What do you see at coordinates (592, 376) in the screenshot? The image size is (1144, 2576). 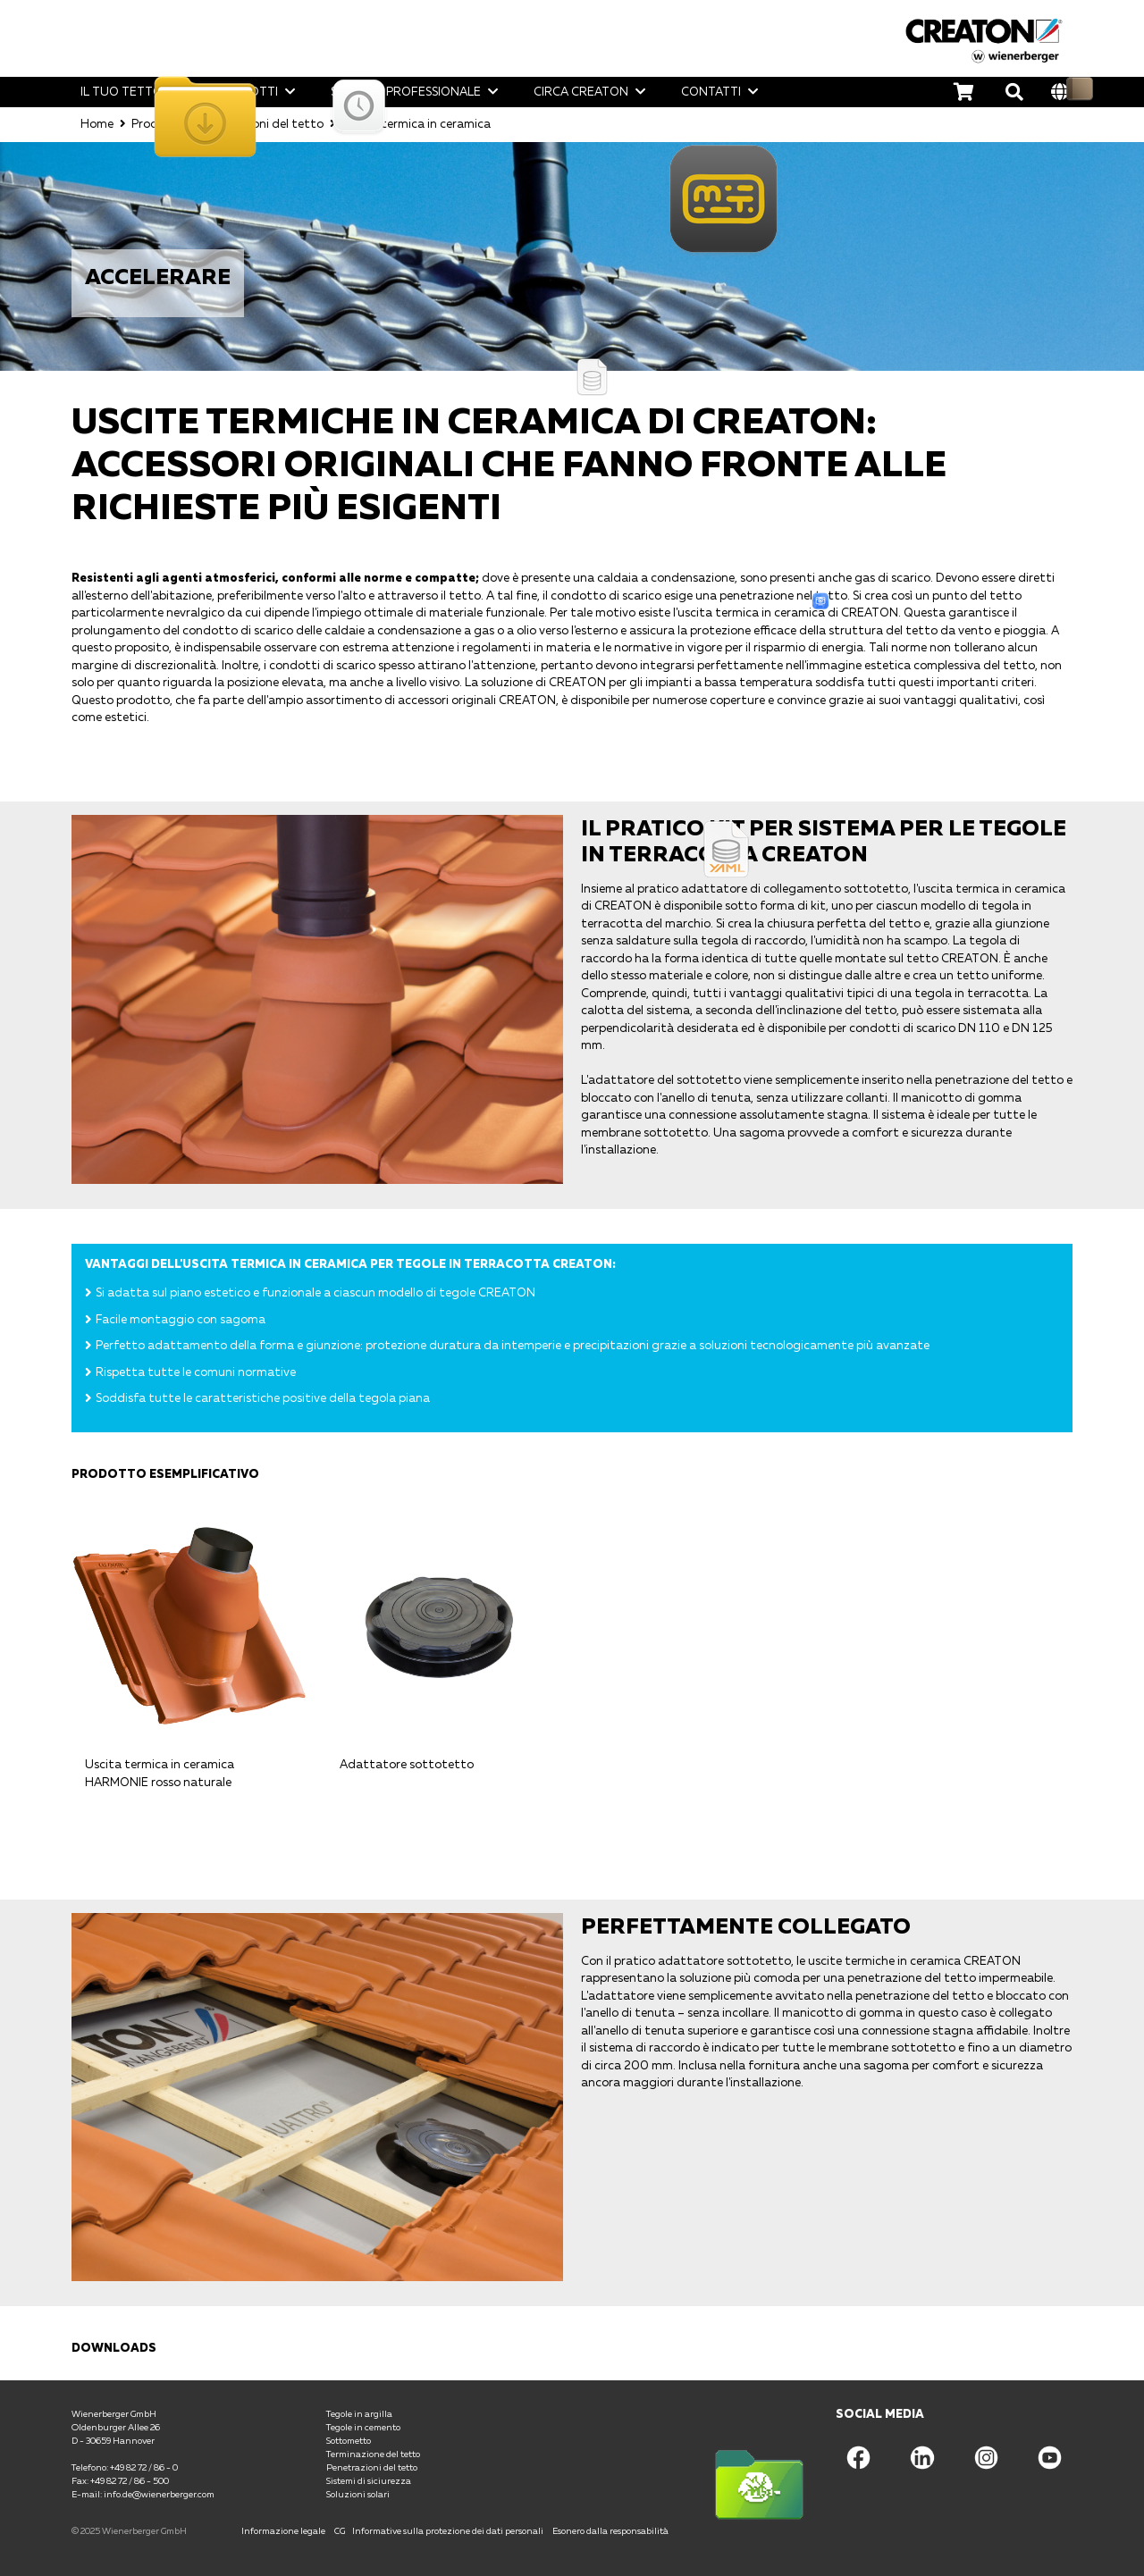 I see `open a database file` at bounding box center [592, 376].